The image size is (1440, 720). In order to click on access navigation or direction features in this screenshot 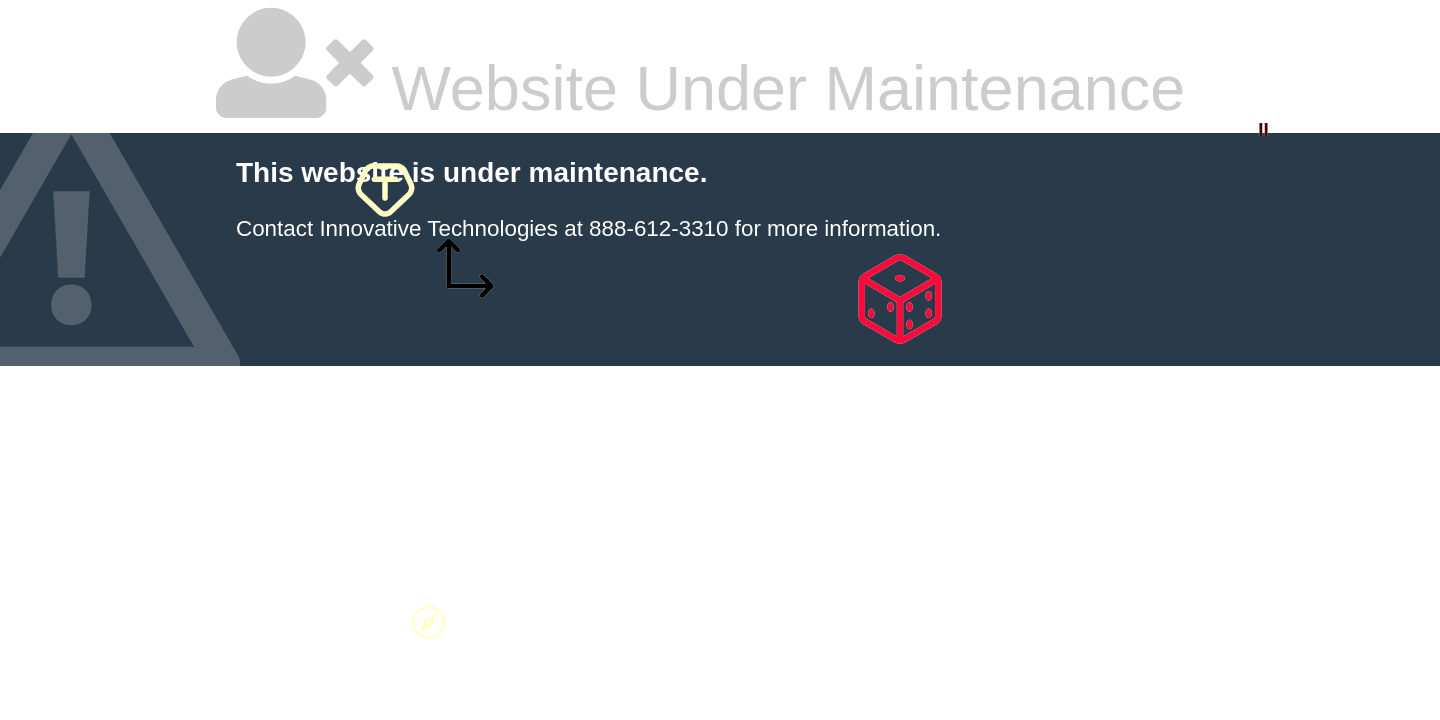, I will do `click(428, 622)`.